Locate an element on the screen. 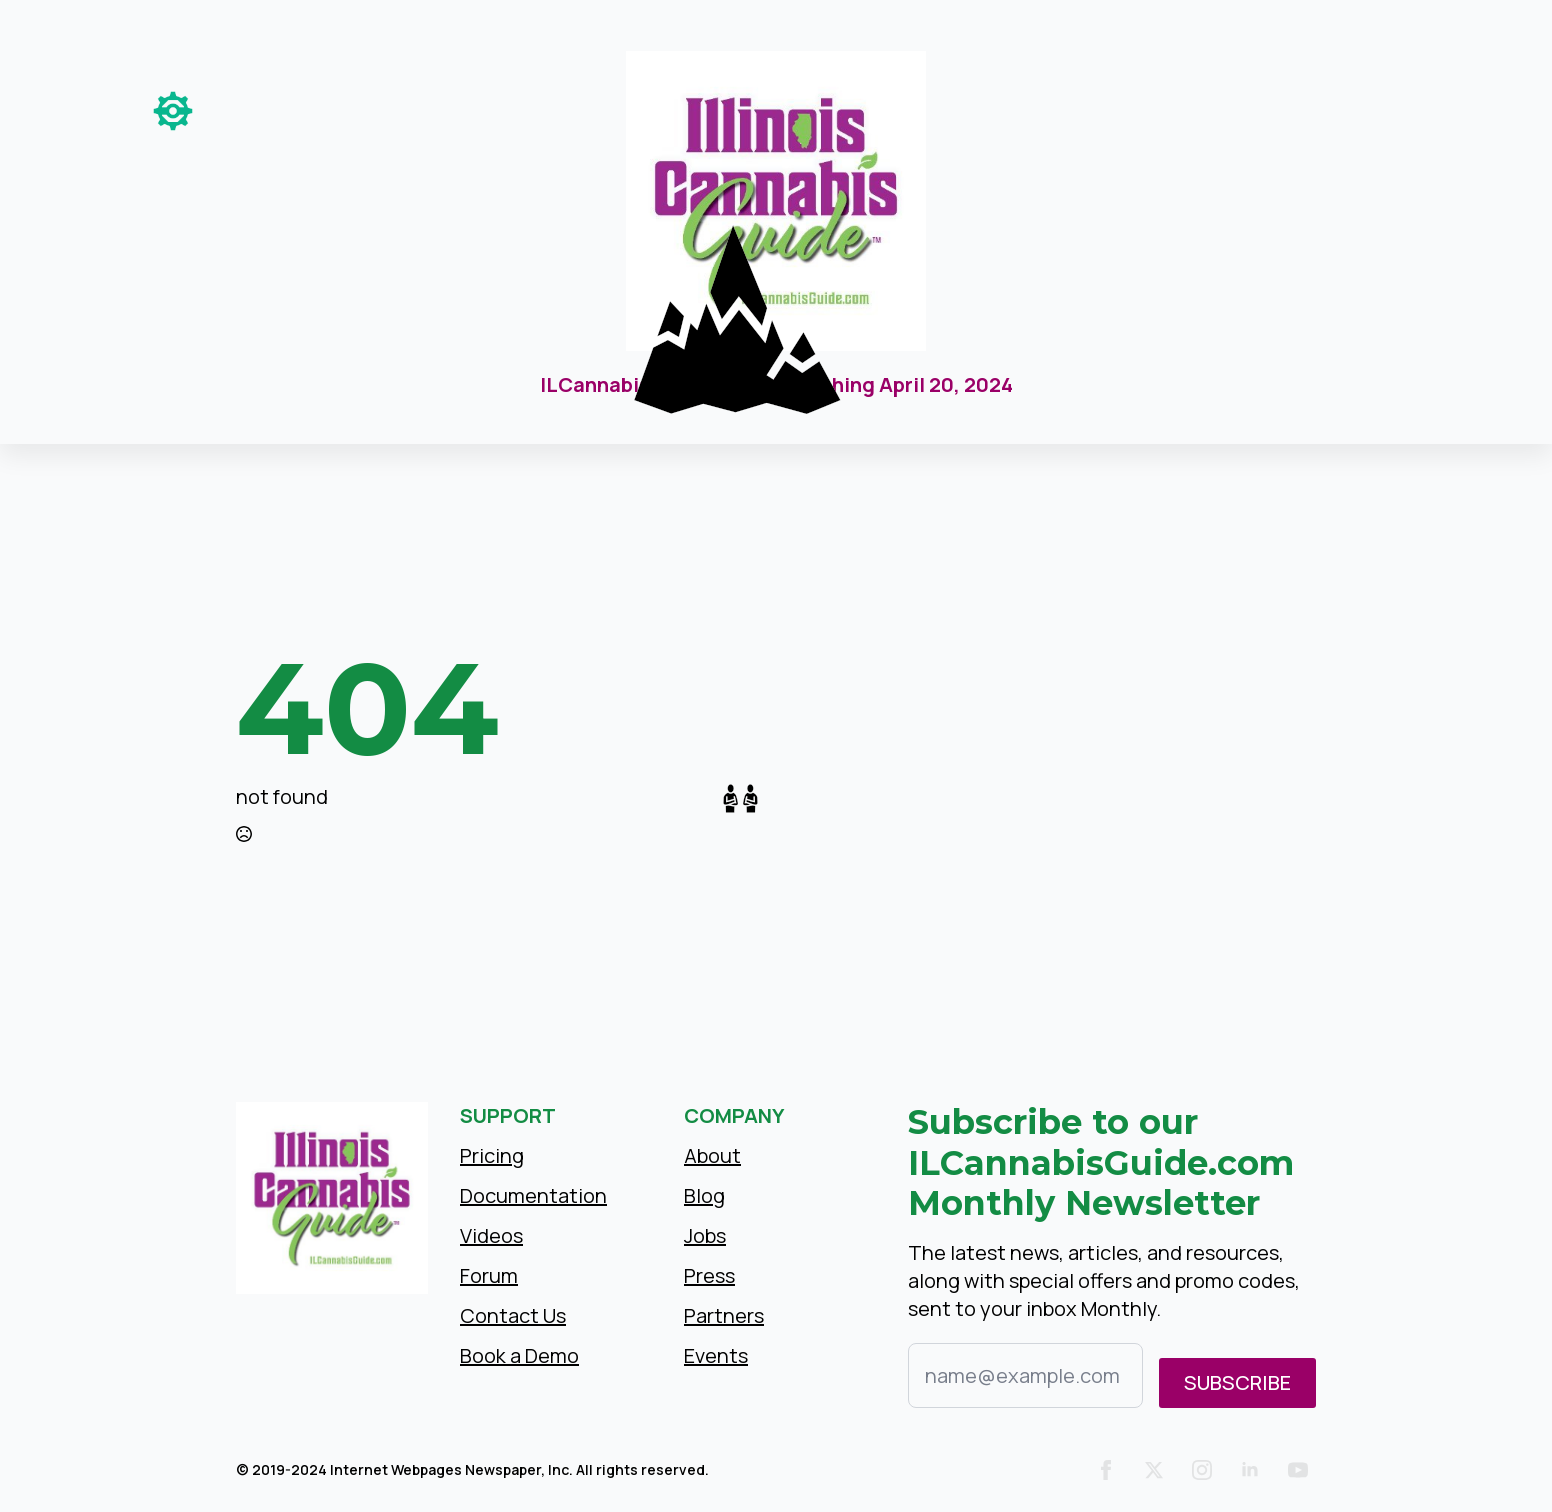 Image resolution: width=1552 pixels, height=1512 pixels. access settings or preferences is located at coordinates (173, 111).